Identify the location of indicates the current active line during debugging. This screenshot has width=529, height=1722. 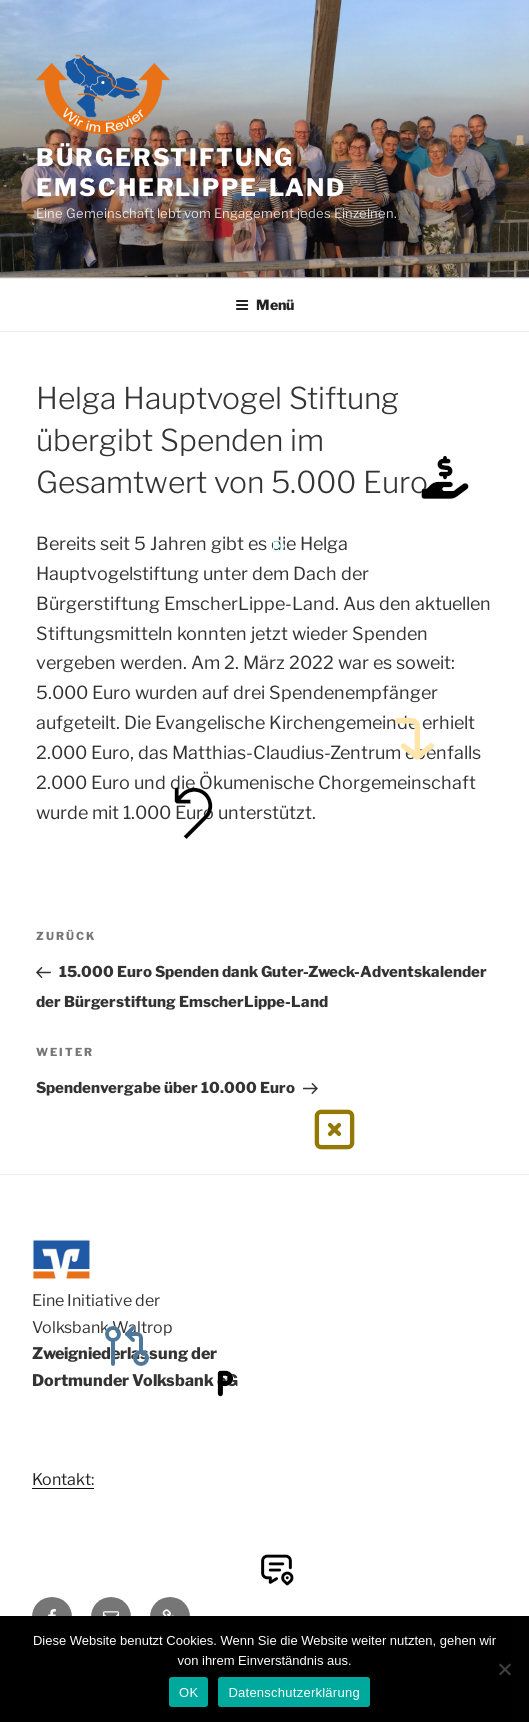
(278, 546).